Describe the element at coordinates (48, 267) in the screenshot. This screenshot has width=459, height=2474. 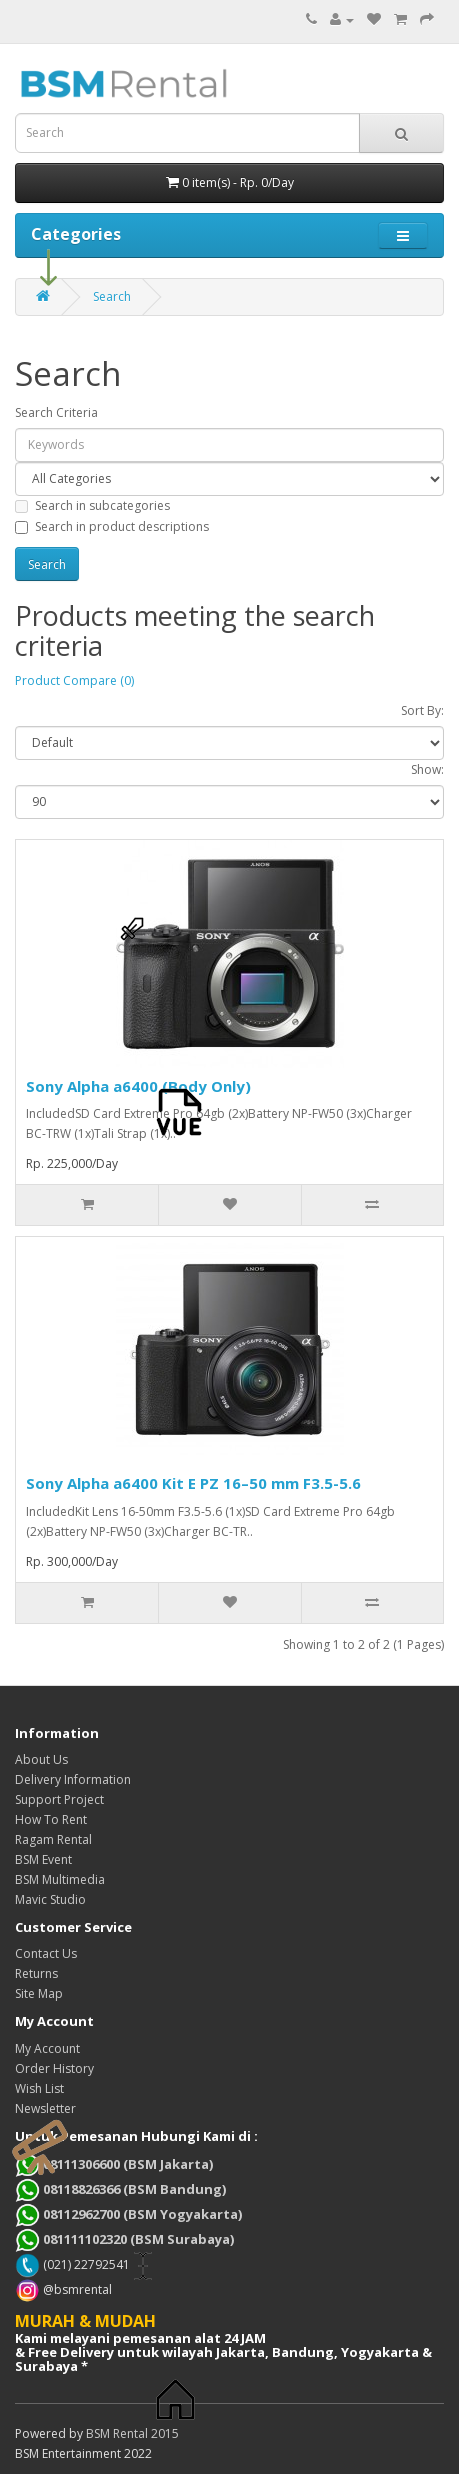
I see `scroll down for more content` at that location.